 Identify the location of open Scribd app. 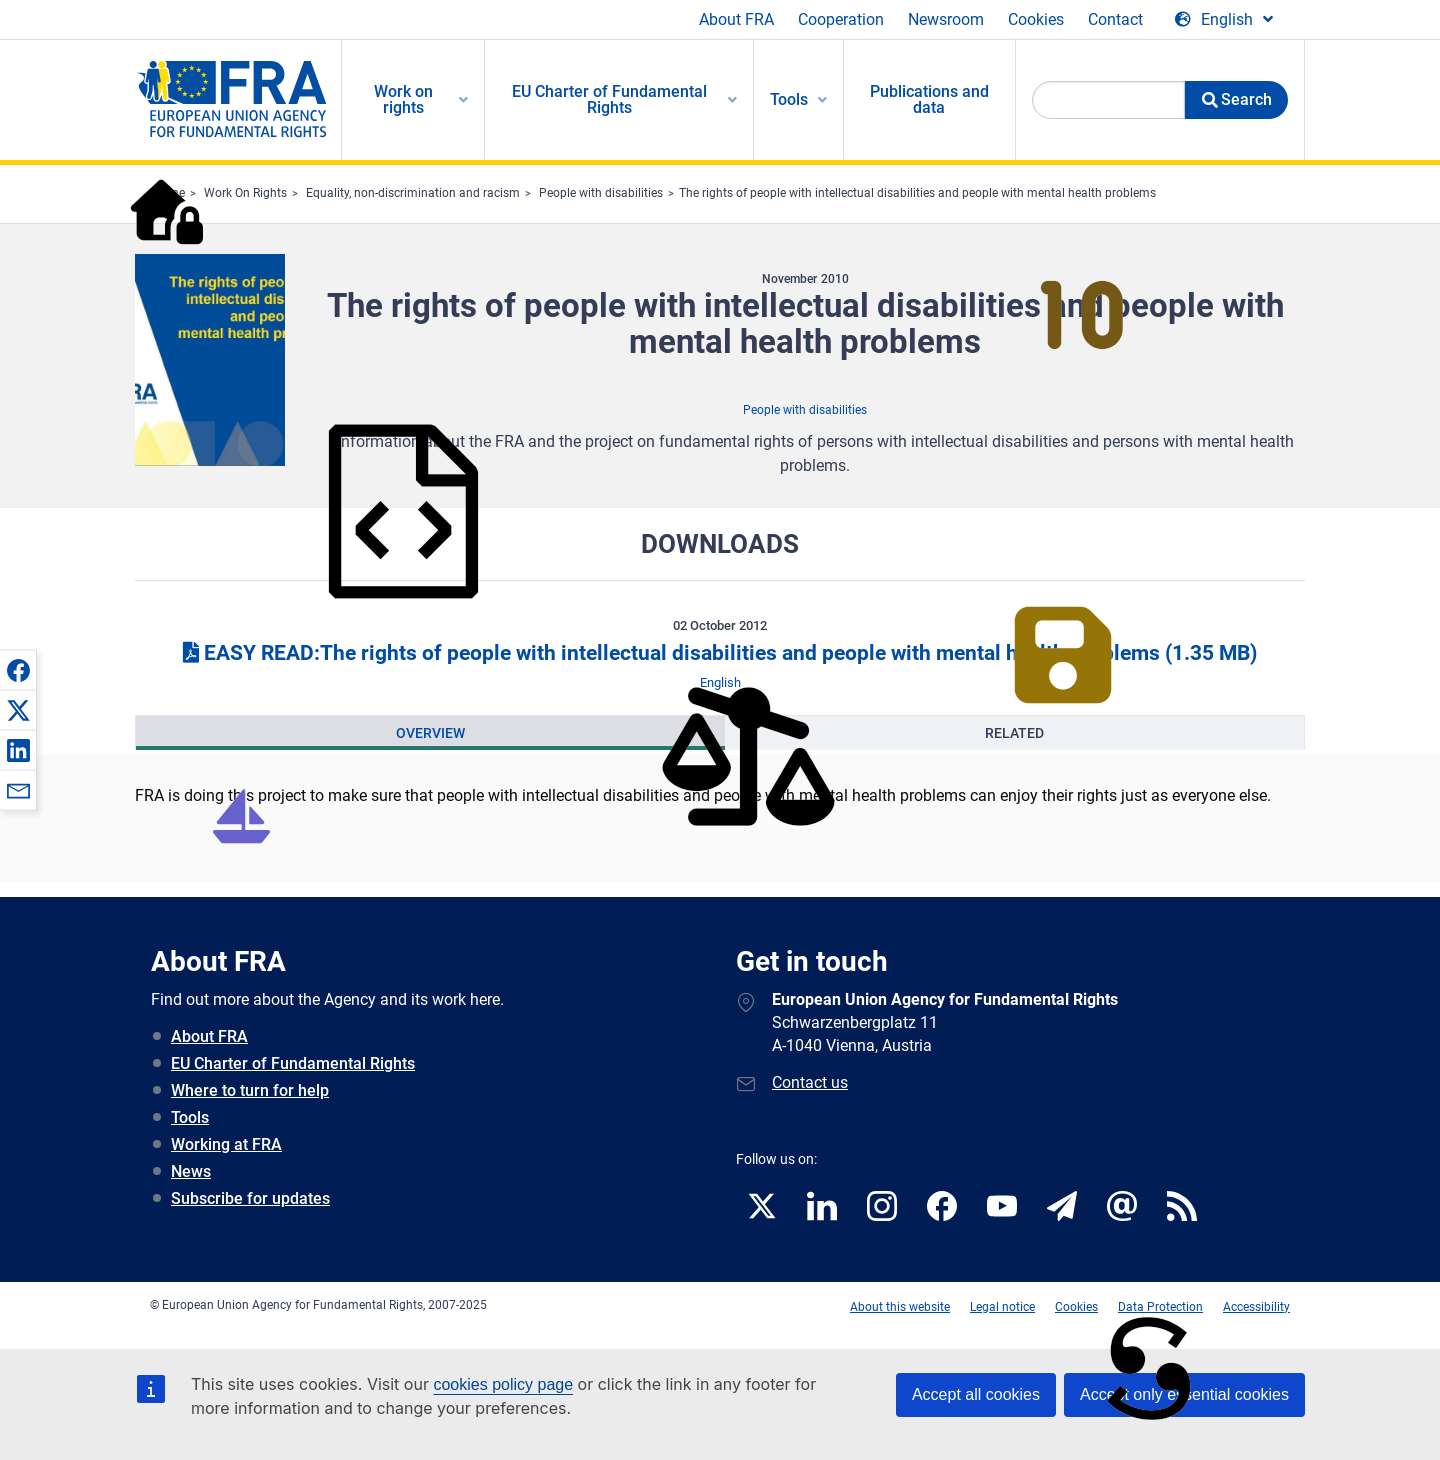
(1148, 1368).